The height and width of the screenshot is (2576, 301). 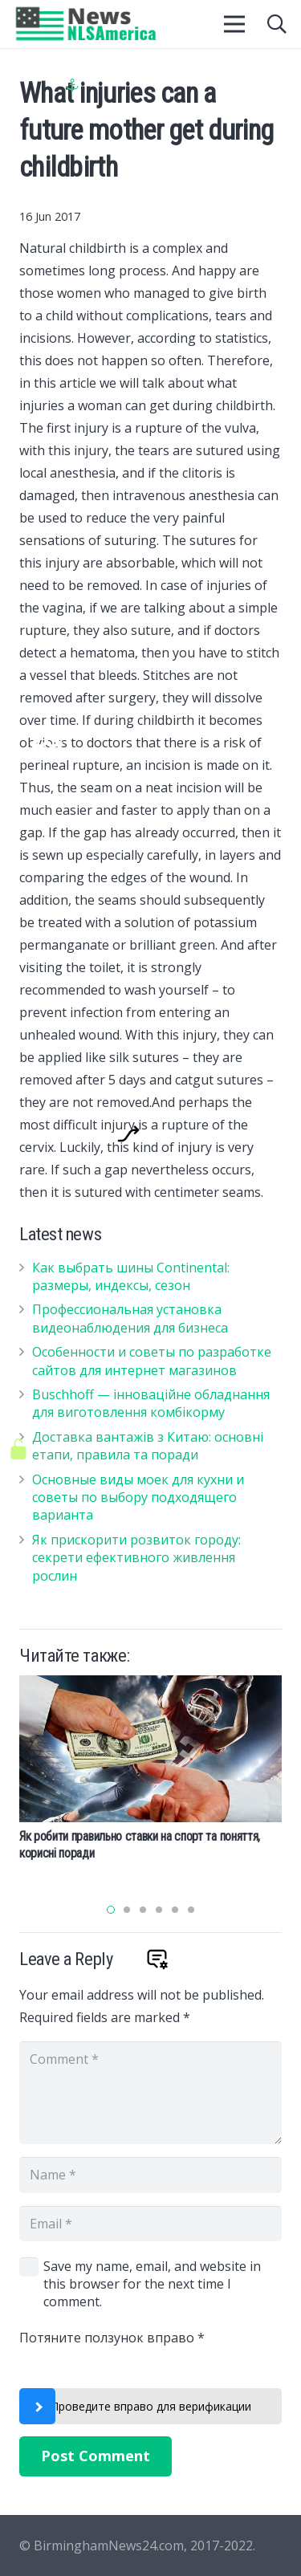 What do you see at coordinates (72, 85) in the screenshot?
I see `anchor link to a specific section on a page` at bounding box center [72, 85].